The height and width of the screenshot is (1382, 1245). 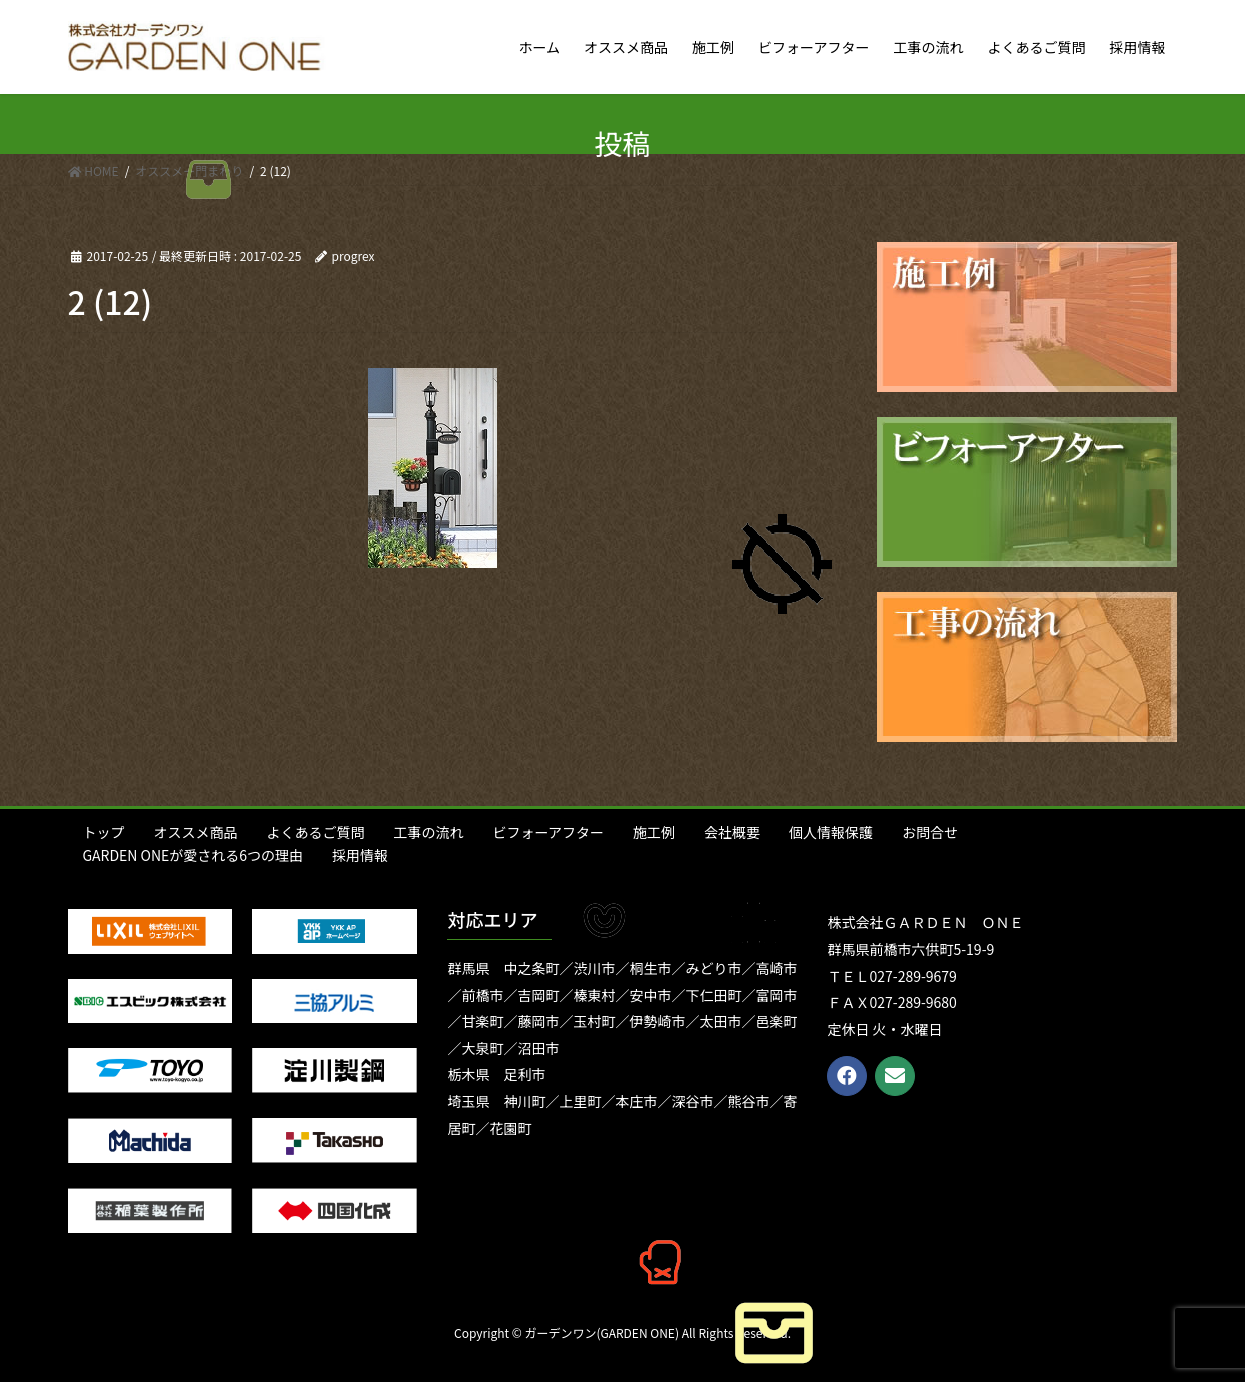 I want to click on access your inbox or file tray, so click(x=208, y=179).